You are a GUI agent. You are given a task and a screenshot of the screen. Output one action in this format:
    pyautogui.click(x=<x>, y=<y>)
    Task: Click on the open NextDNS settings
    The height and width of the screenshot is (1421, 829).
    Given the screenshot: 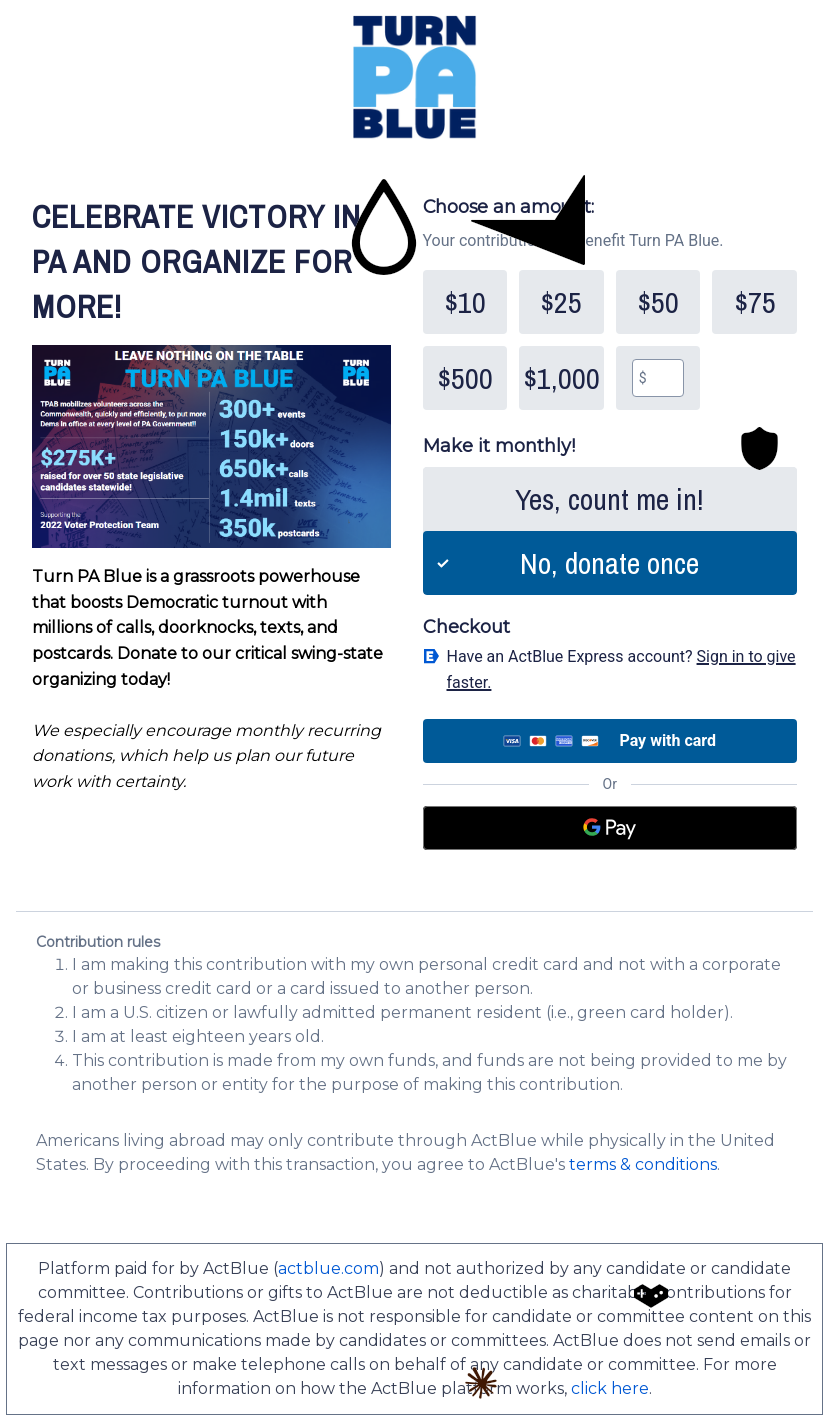 What is the action you would take?
    pyautogui.click(x=759, y=448)
    